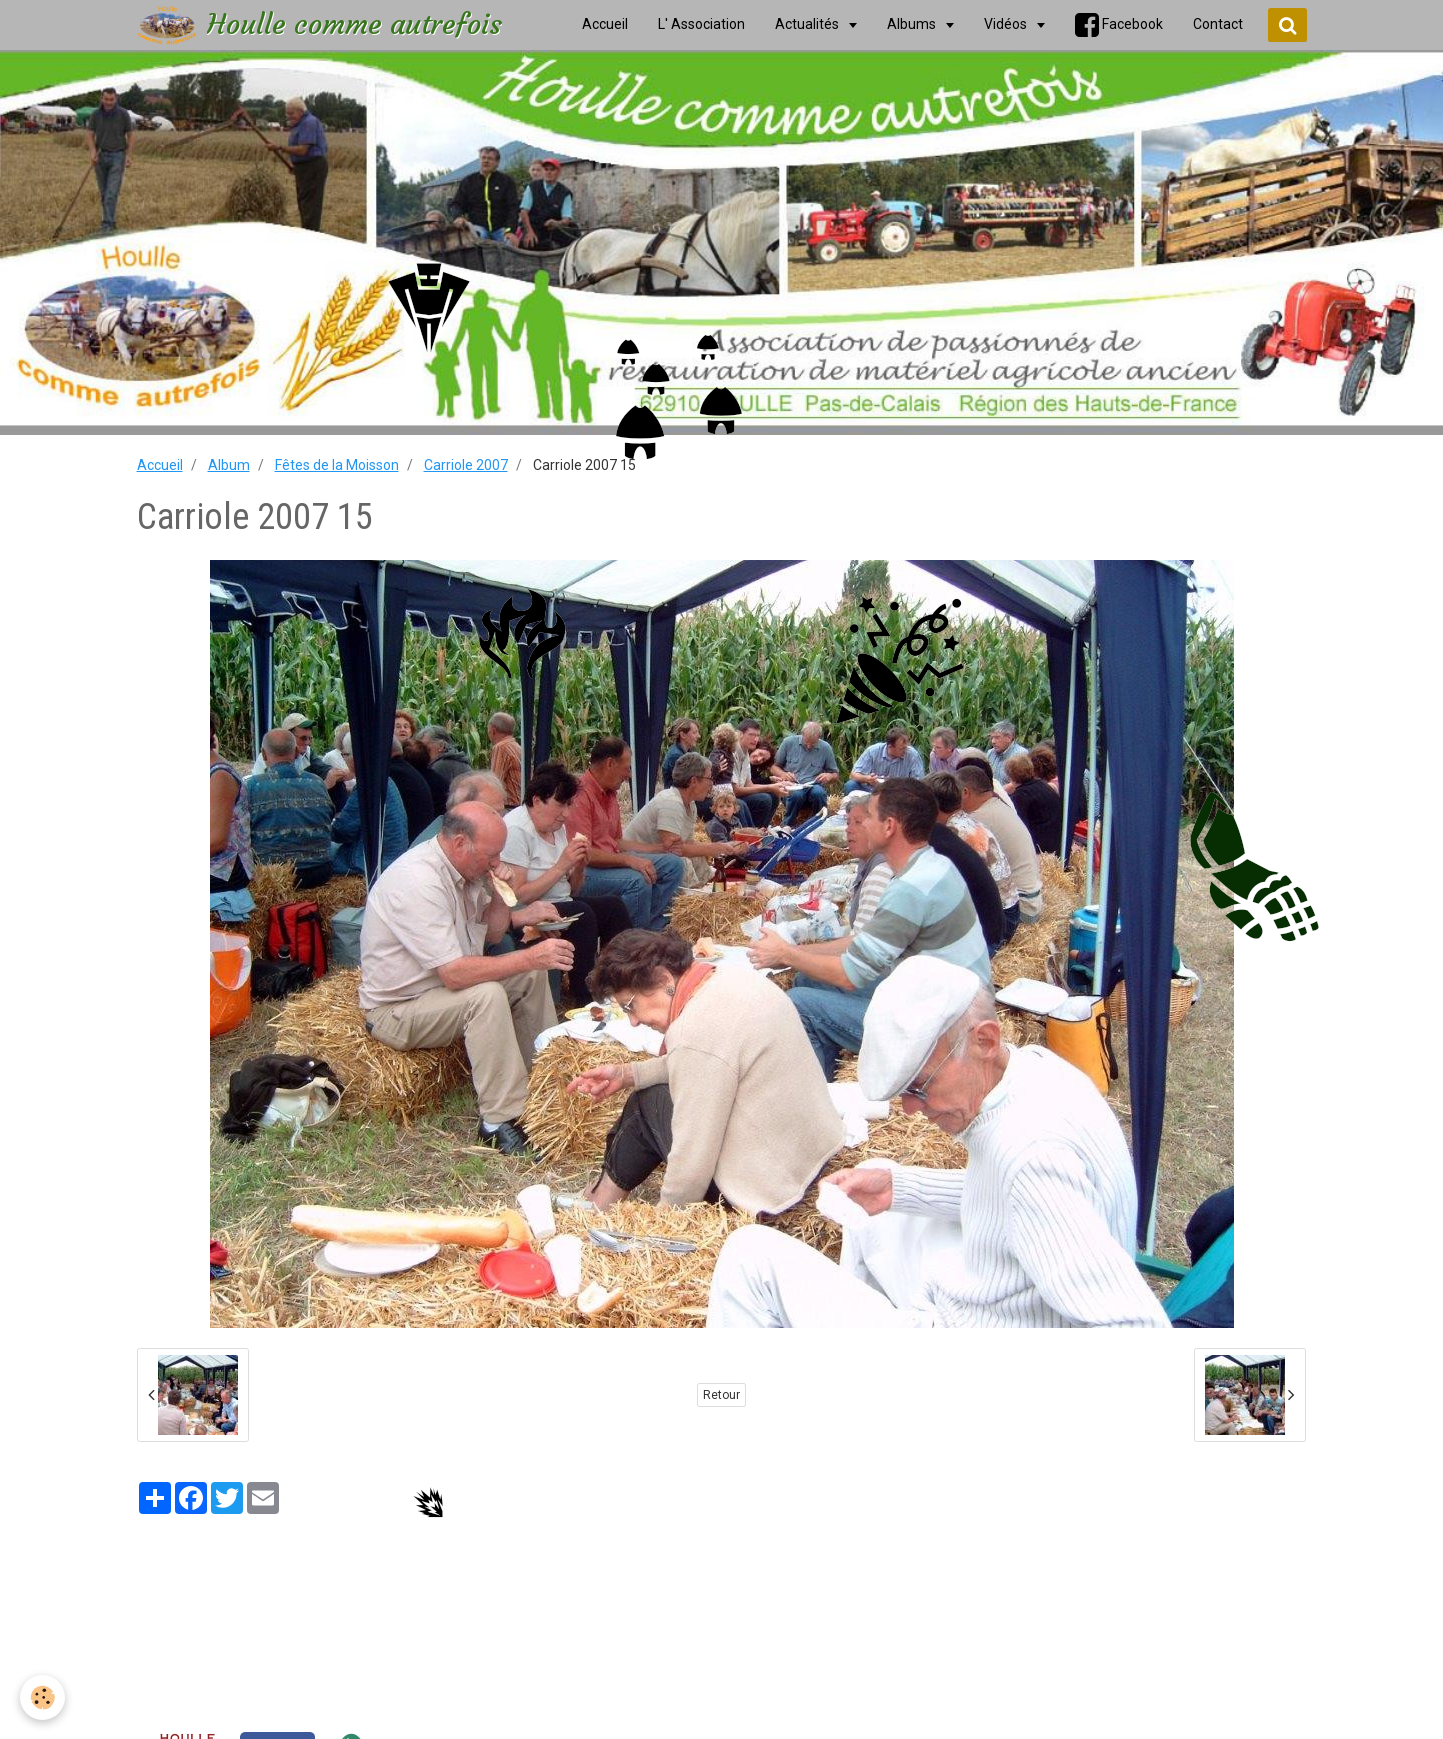 This screenshot has height=1739, width=1443. I want to click on activate defensive shield or guard ability, so click(429, 308).